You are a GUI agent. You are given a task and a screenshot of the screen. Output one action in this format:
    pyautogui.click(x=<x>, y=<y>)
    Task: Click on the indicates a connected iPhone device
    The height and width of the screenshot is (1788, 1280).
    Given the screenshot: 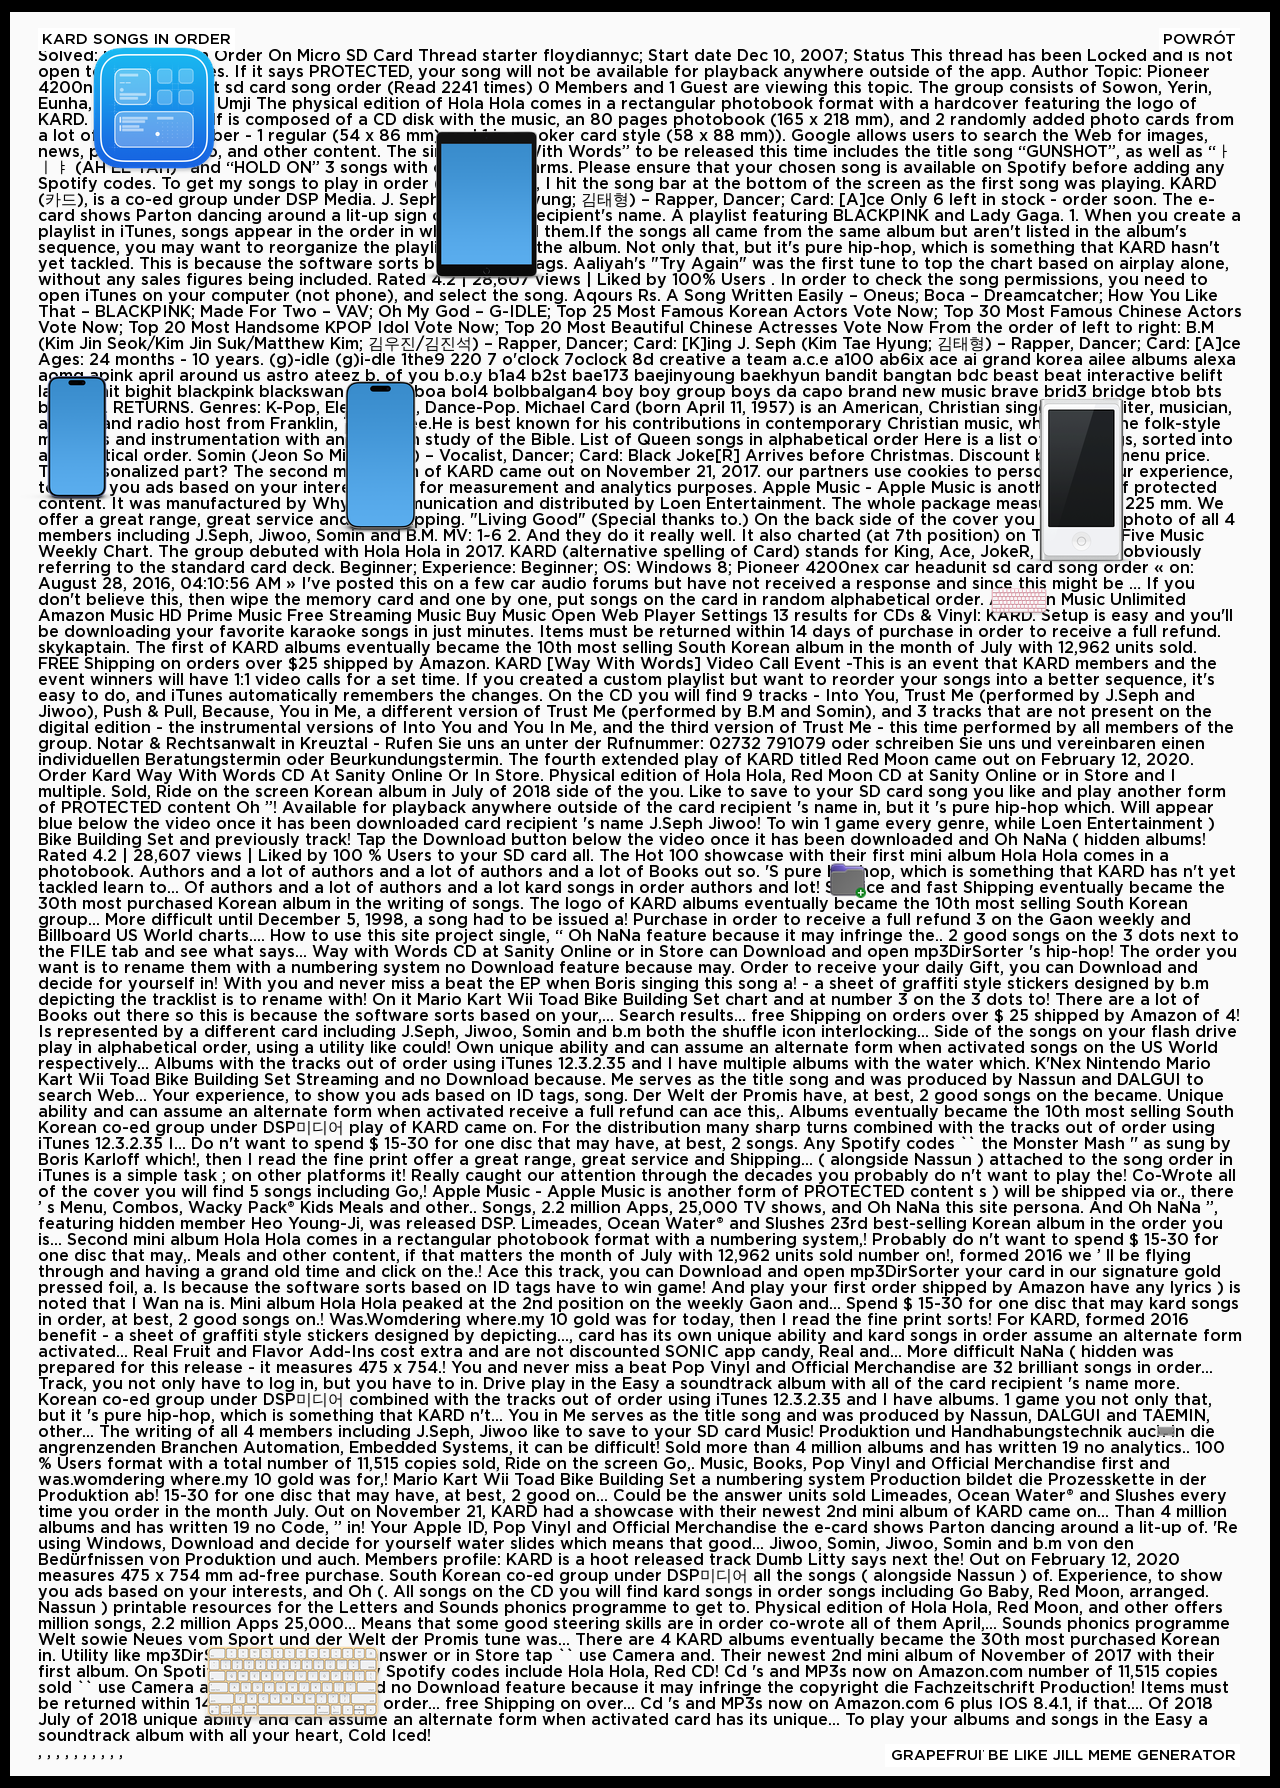 What is the action you would take?
    pyautogui.click(x=77, y=439)
    